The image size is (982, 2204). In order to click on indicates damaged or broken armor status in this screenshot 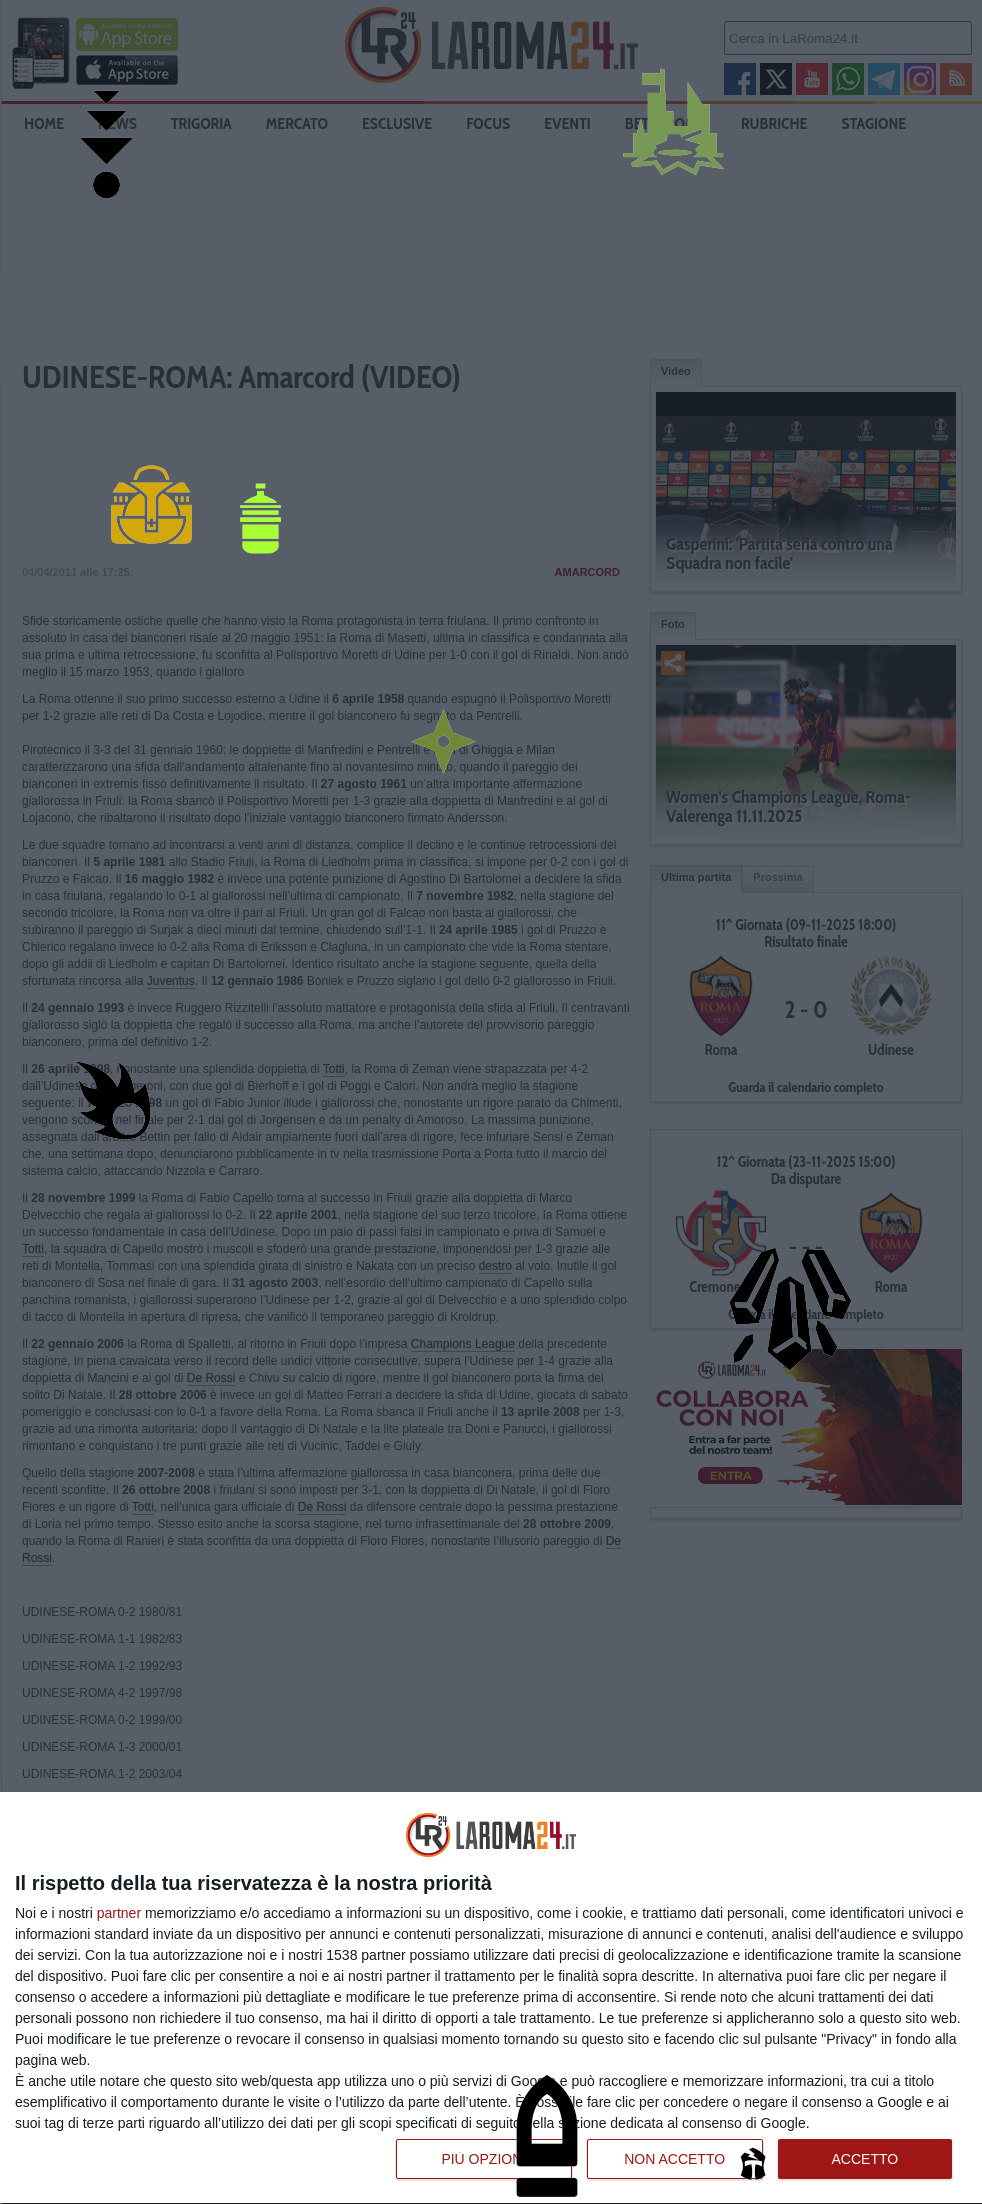, I will do `click(753, 2164)`.